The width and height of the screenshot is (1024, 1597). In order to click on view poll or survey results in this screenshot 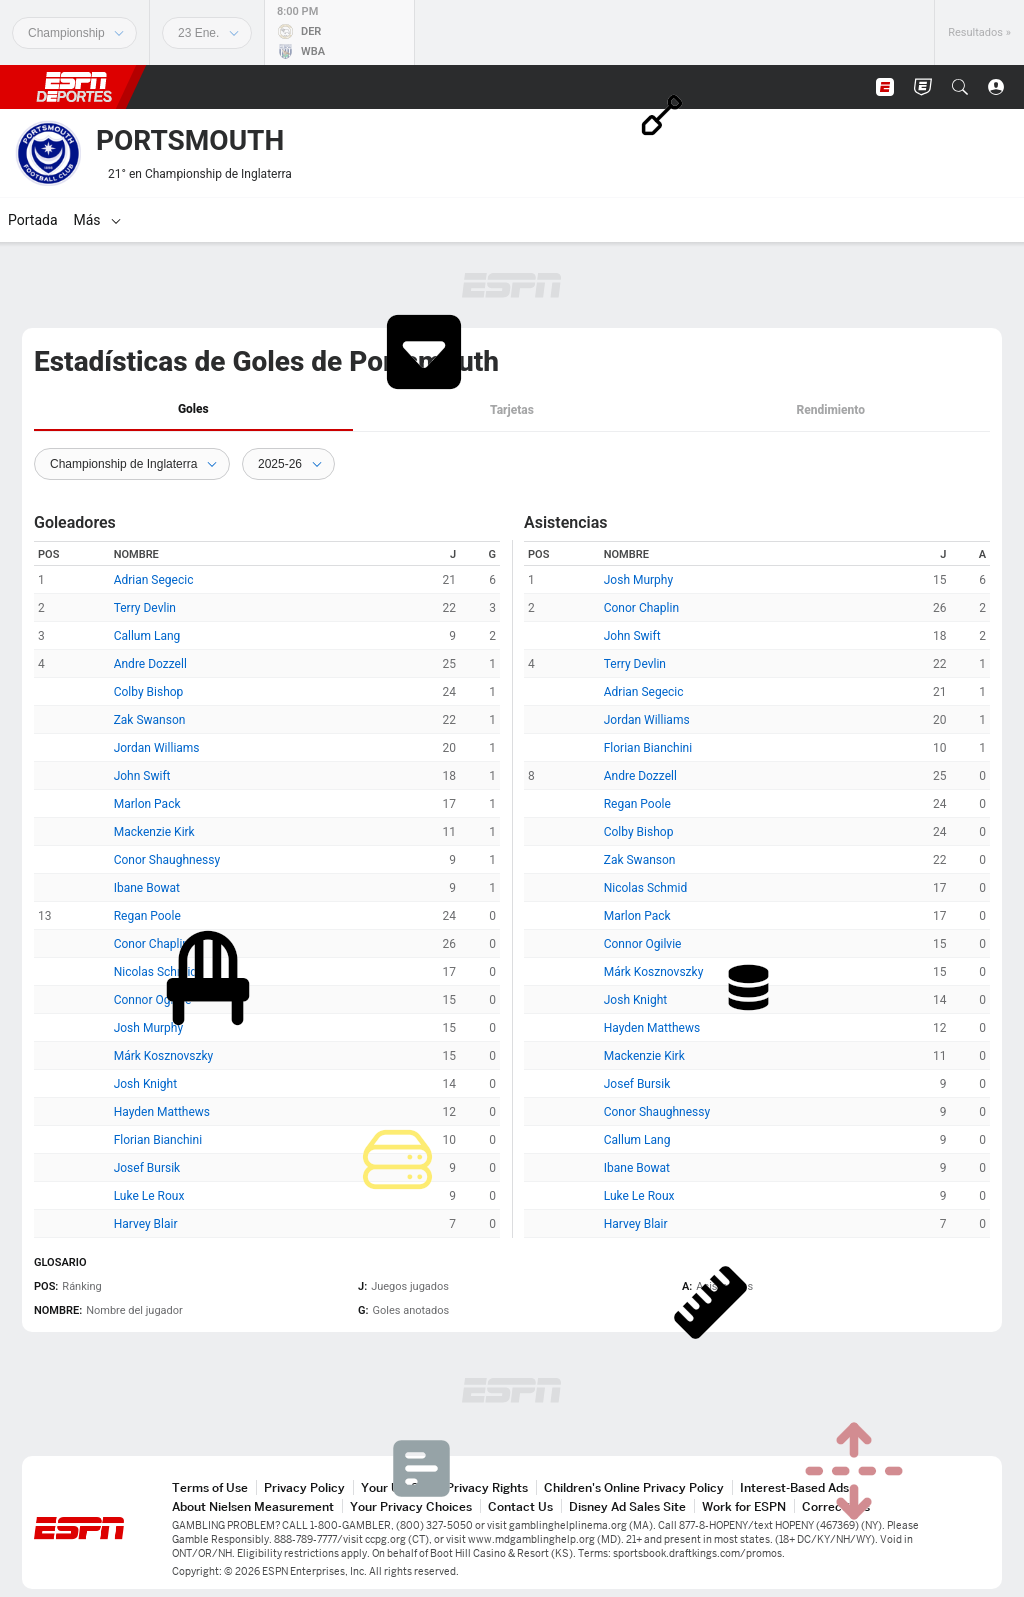, I will do `click(421, 1468)`.